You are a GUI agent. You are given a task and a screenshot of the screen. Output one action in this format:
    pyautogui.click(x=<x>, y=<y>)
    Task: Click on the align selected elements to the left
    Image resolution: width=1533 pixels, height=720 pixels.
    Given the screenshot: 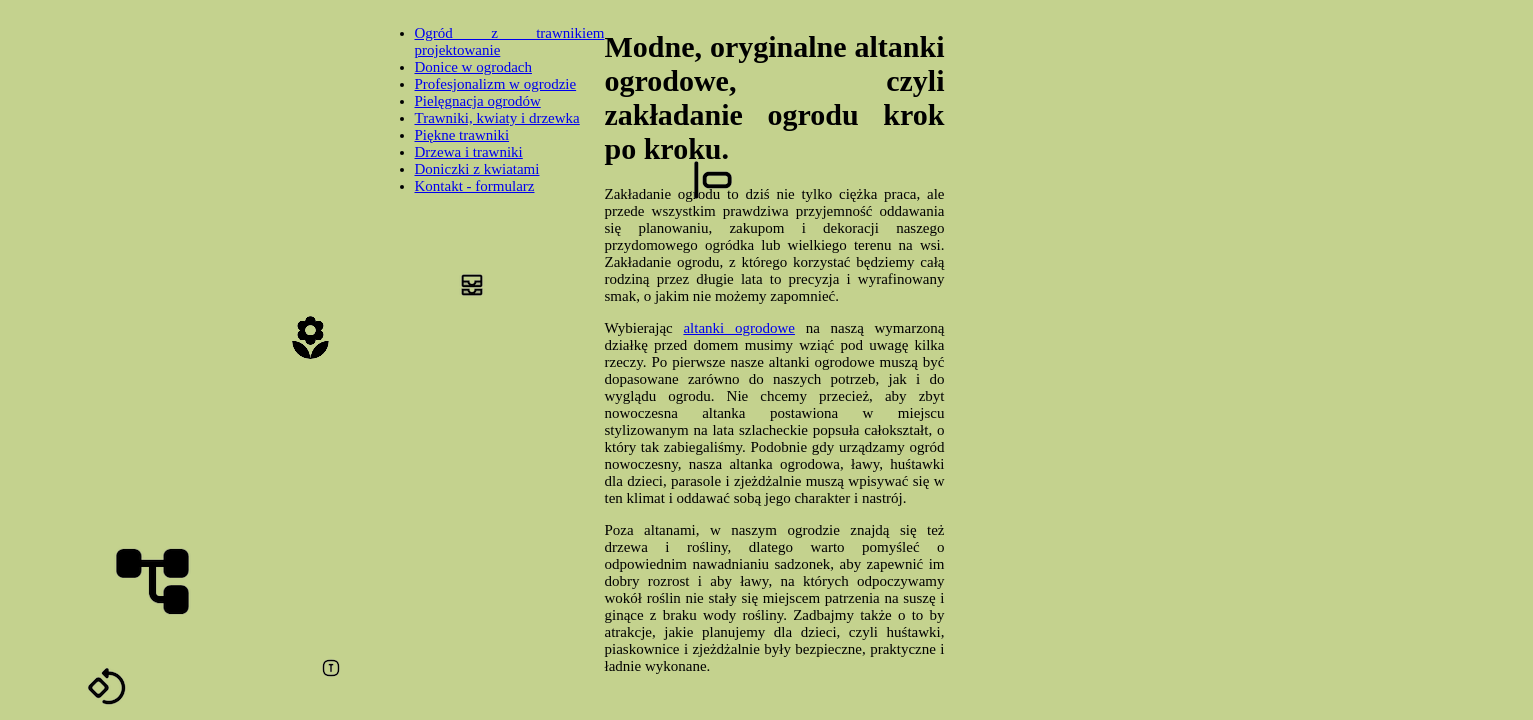 What is the action you would take?
    pyautogui.click(x=713, y=180)
    